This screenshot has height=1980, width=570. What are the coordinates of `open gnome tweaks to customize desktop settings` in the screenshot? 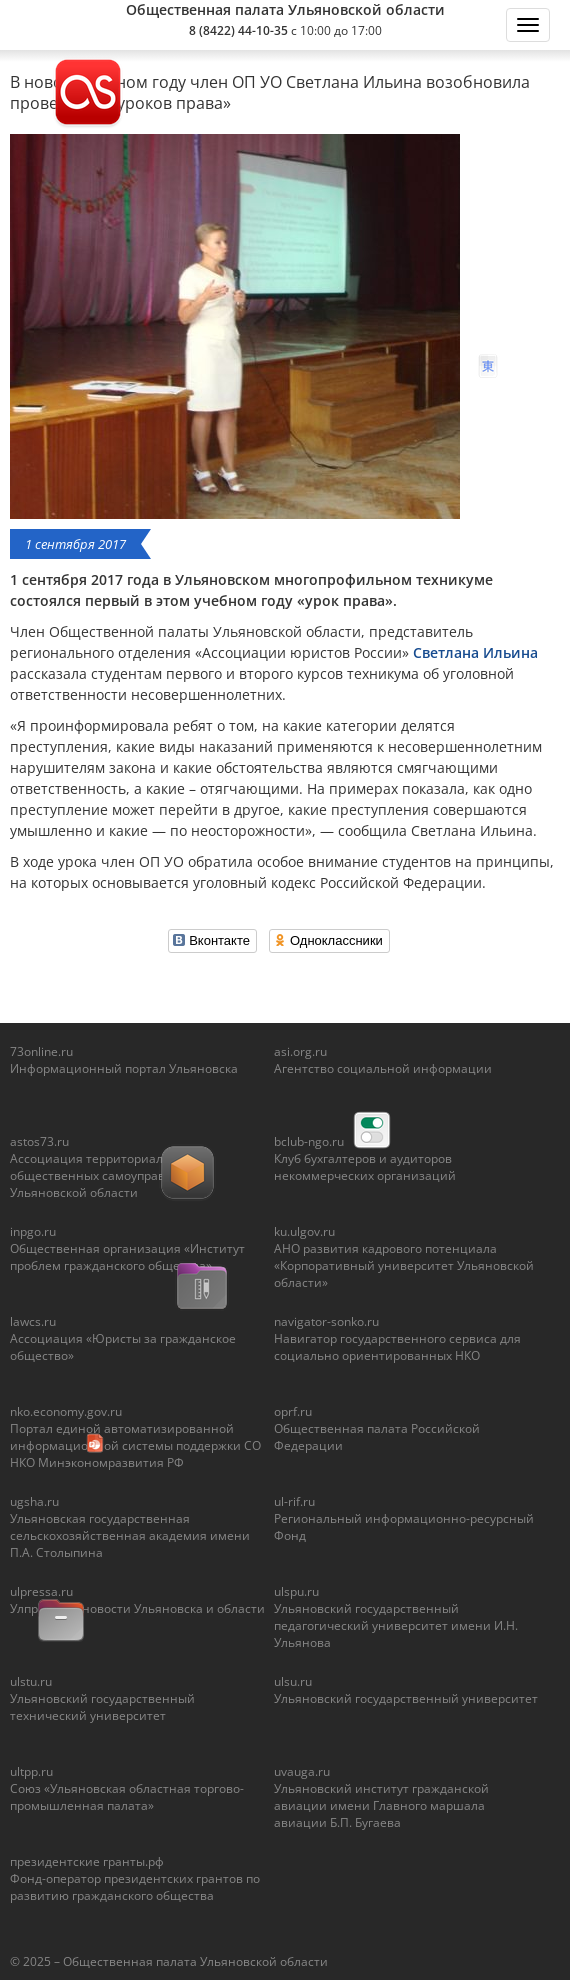 It's located at (372, 1130).